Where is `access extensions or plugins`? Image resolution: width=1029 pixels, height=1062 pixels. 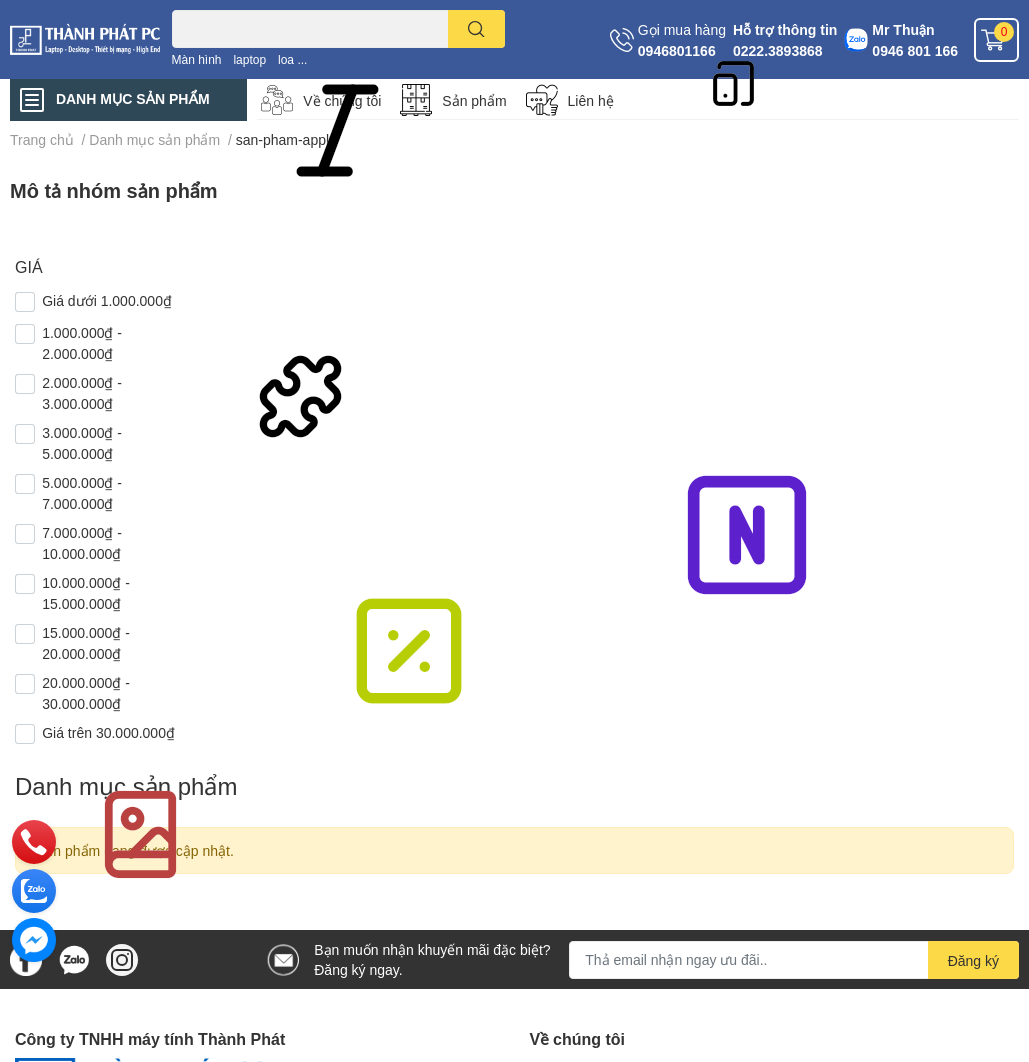
access extensions or plugins is located at coordinates (300, 396).